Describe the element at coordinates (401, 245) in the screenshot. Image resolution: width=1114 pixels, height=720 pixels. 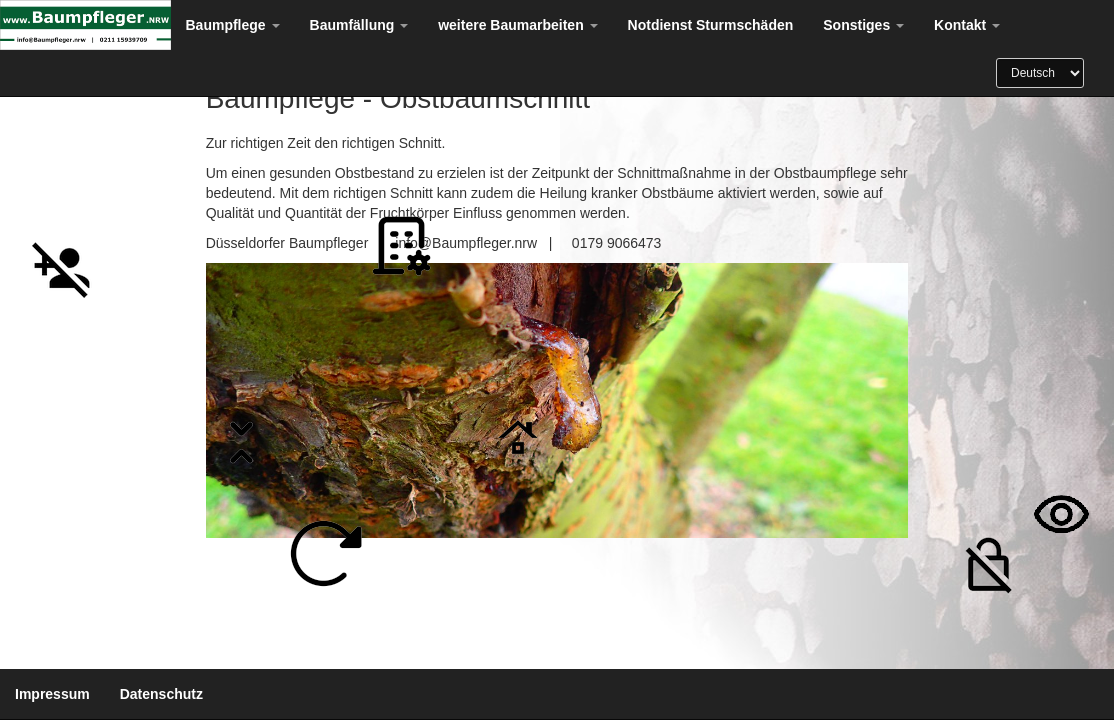
I see `access building or facility settings` at that location.